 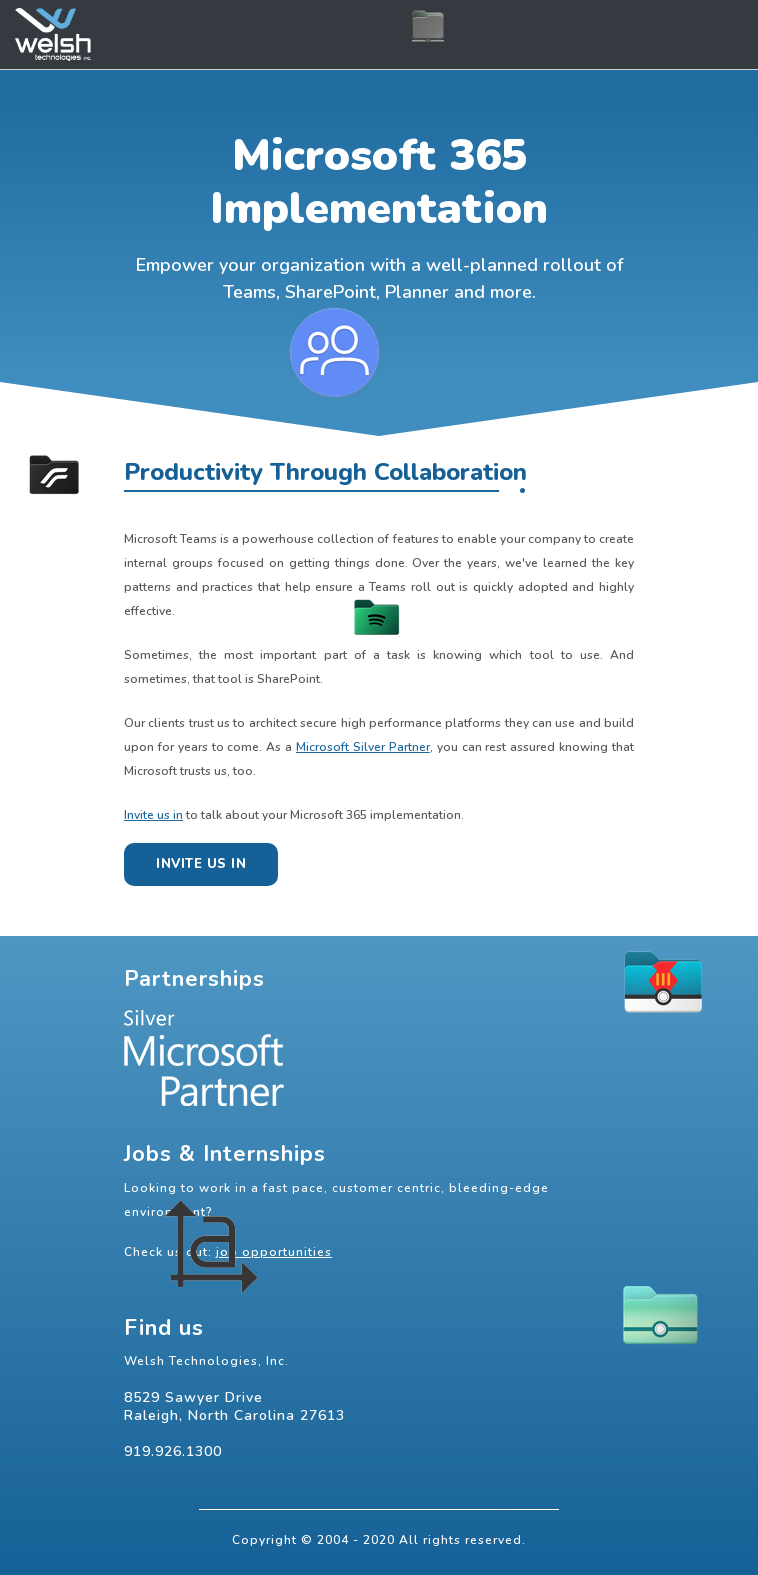 What do you see at coordinates (54, 476) in the screenshot?
I see `open resurrection remix ROM folder` at bounding box center [54, 476].